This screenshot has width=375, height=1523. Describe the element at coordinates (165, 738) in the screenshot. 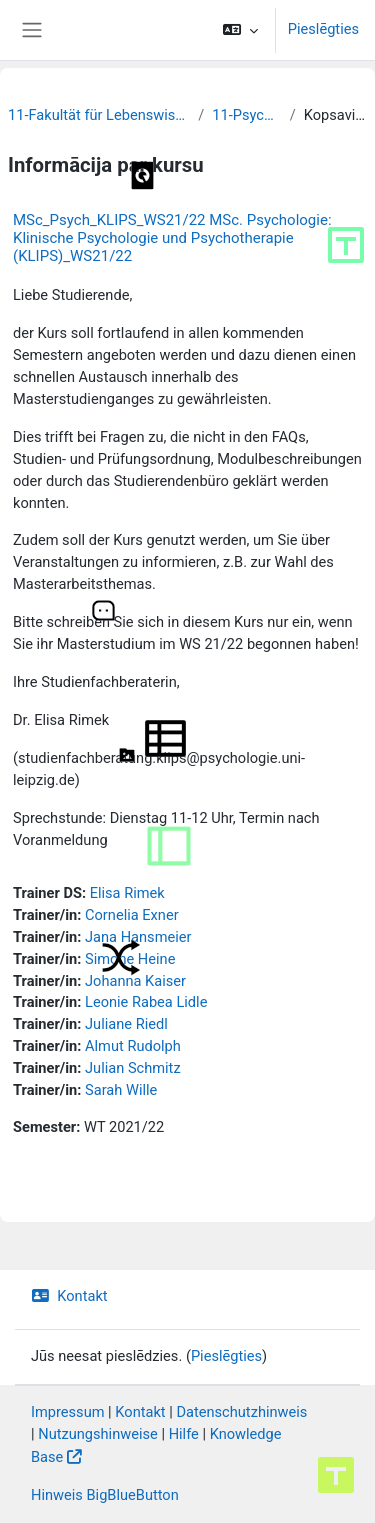

I see `switch to table view` at that location.